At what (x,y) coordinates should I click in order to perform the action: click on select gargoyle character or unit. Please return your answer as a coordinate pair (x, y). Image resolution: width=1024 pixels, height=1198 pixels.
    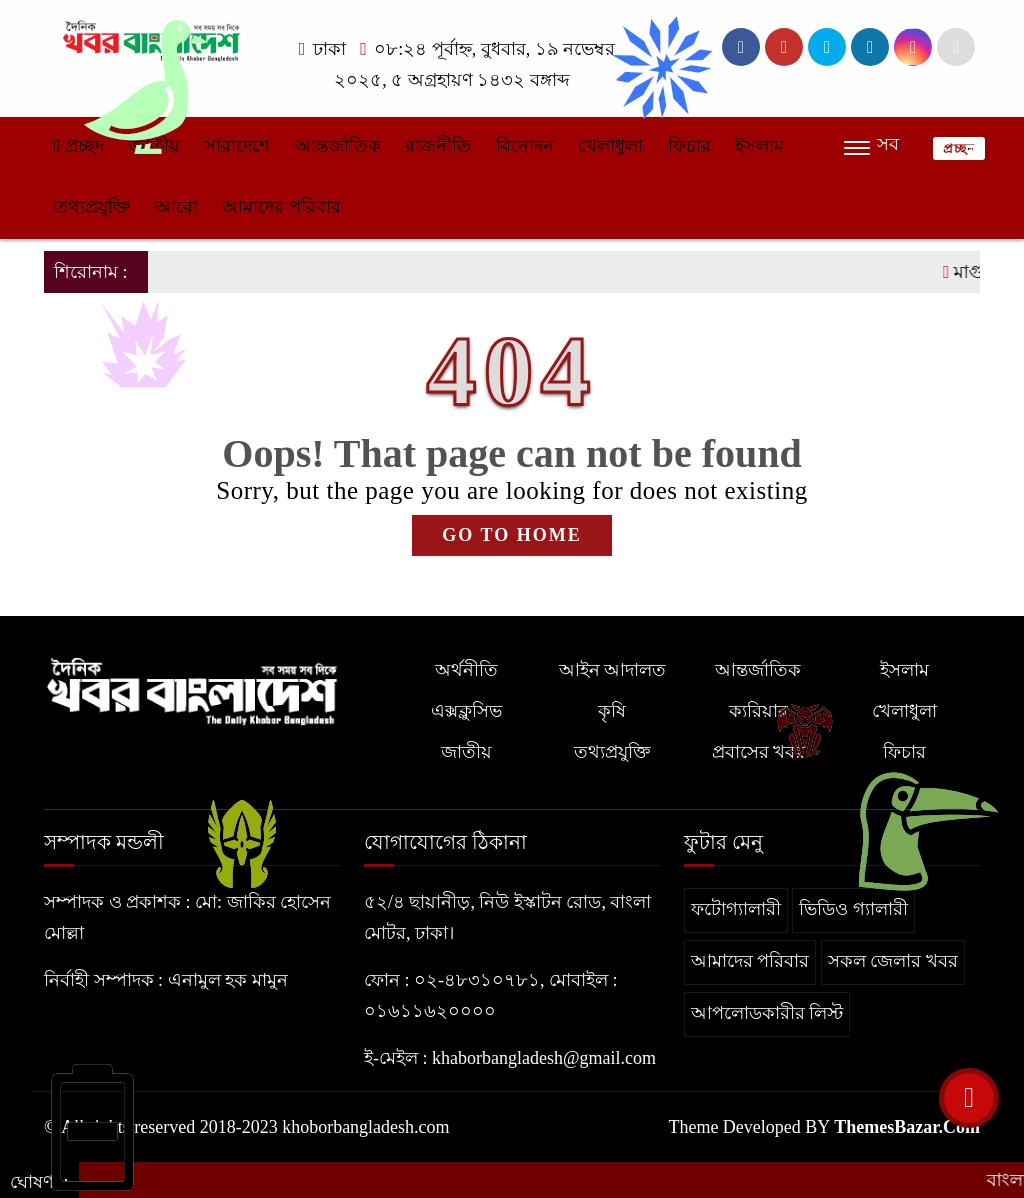
    Looking at the image, I should click on (805, 731).